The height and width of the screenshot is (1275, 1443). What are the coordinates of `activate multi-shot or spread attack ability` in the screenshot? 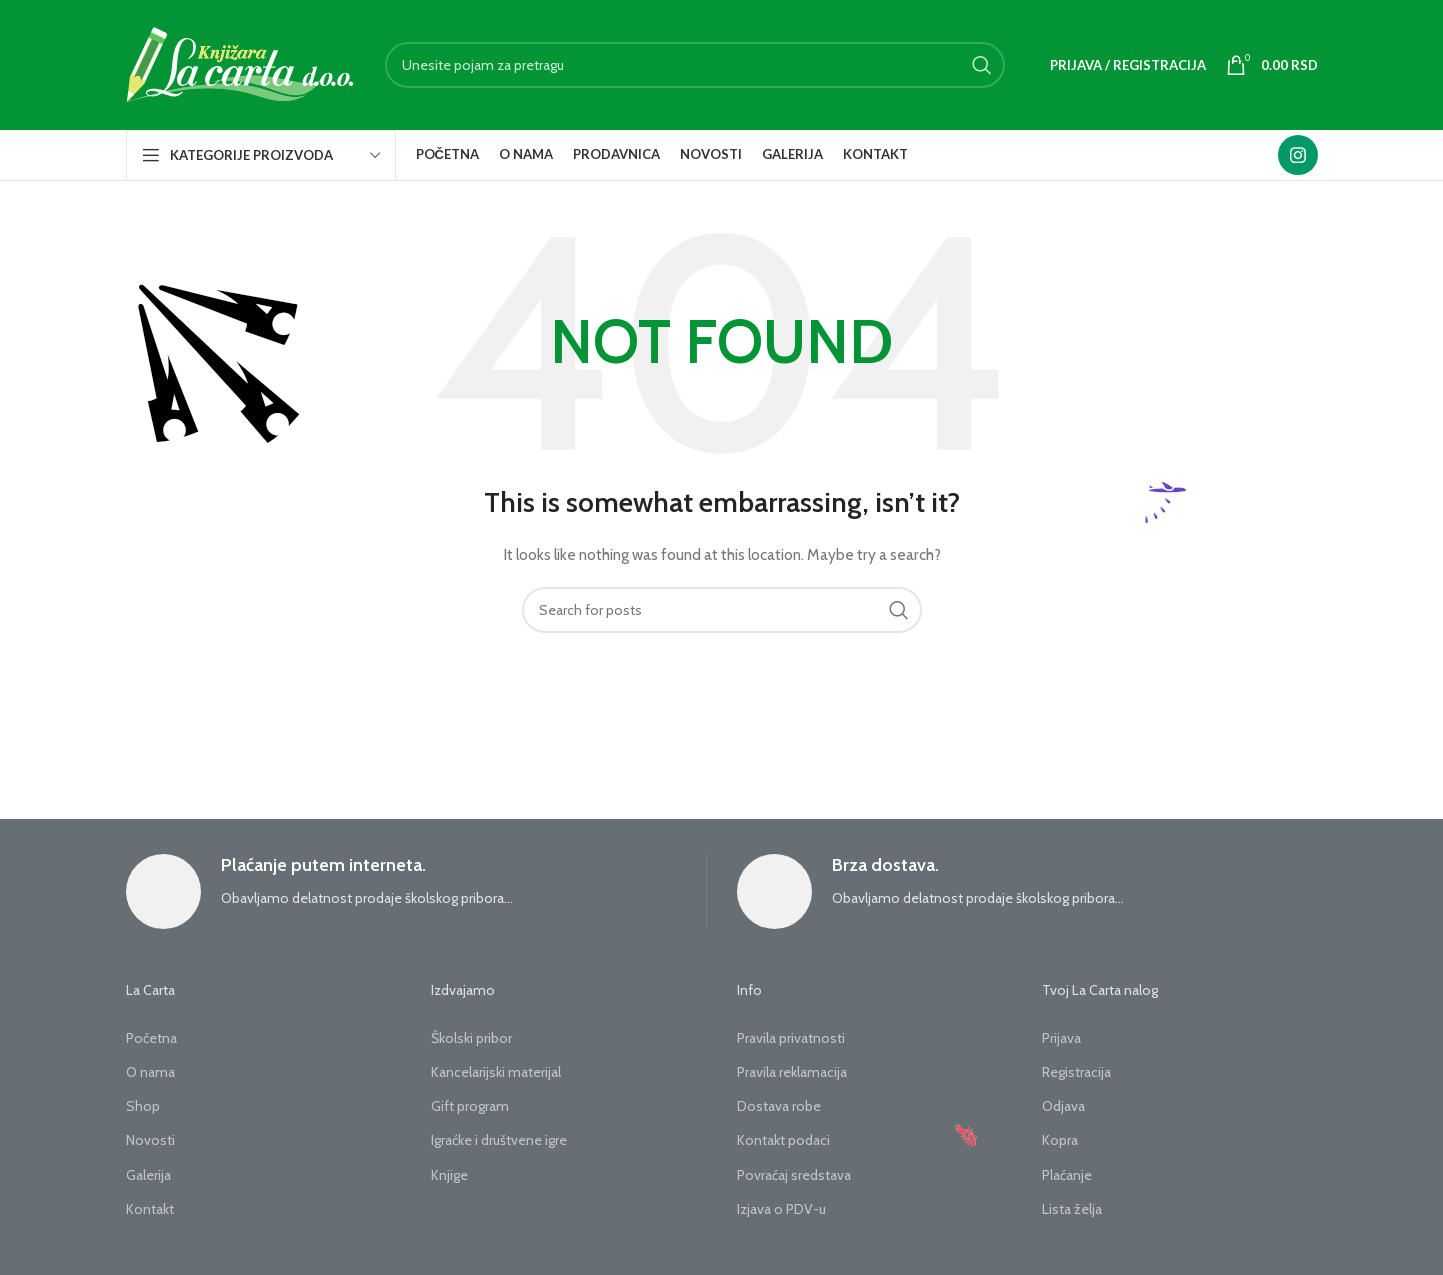 It's located at (218, 363).